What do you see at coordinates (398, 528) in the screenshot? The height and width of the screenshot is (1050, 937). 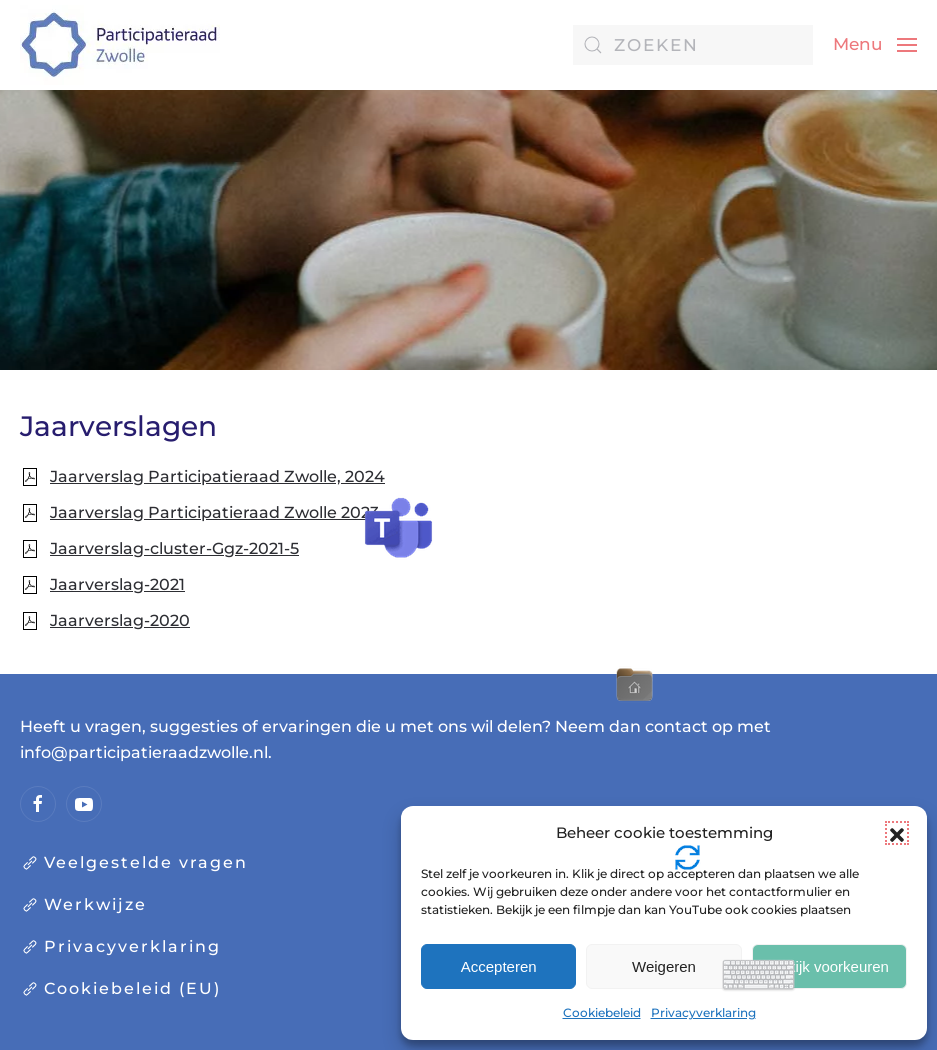 I see `open microsoft teams` at bounding box center [398, 528].